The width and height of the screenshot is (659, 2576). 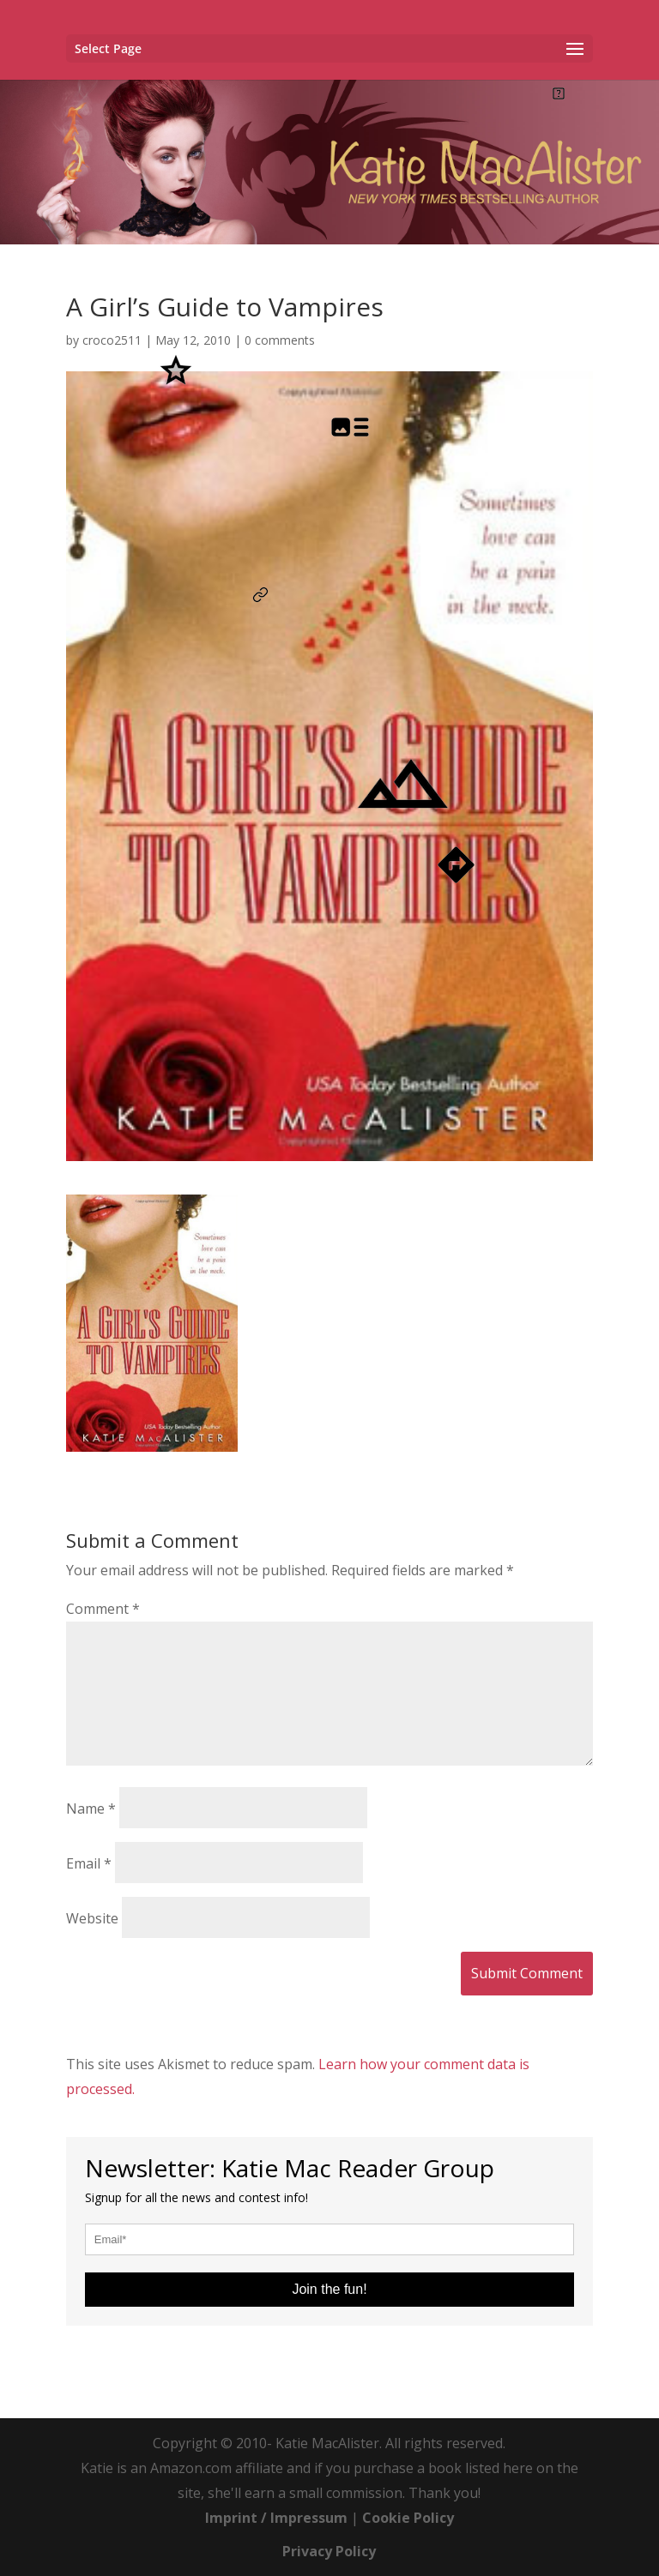 I want to click on copy or share a link, so click(x=260, y=594).